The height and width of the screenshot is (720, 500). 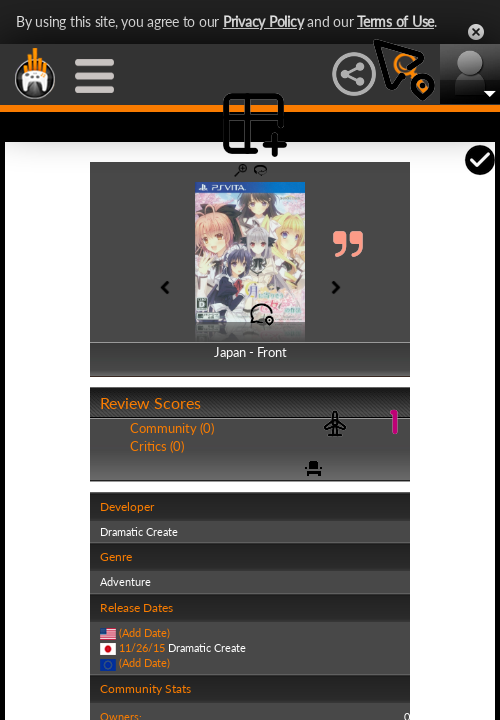 What do you see at coordinates (480, 160) in the screenshot?
I see `indicates a completed or successful action` at bounding box center [480, 160].